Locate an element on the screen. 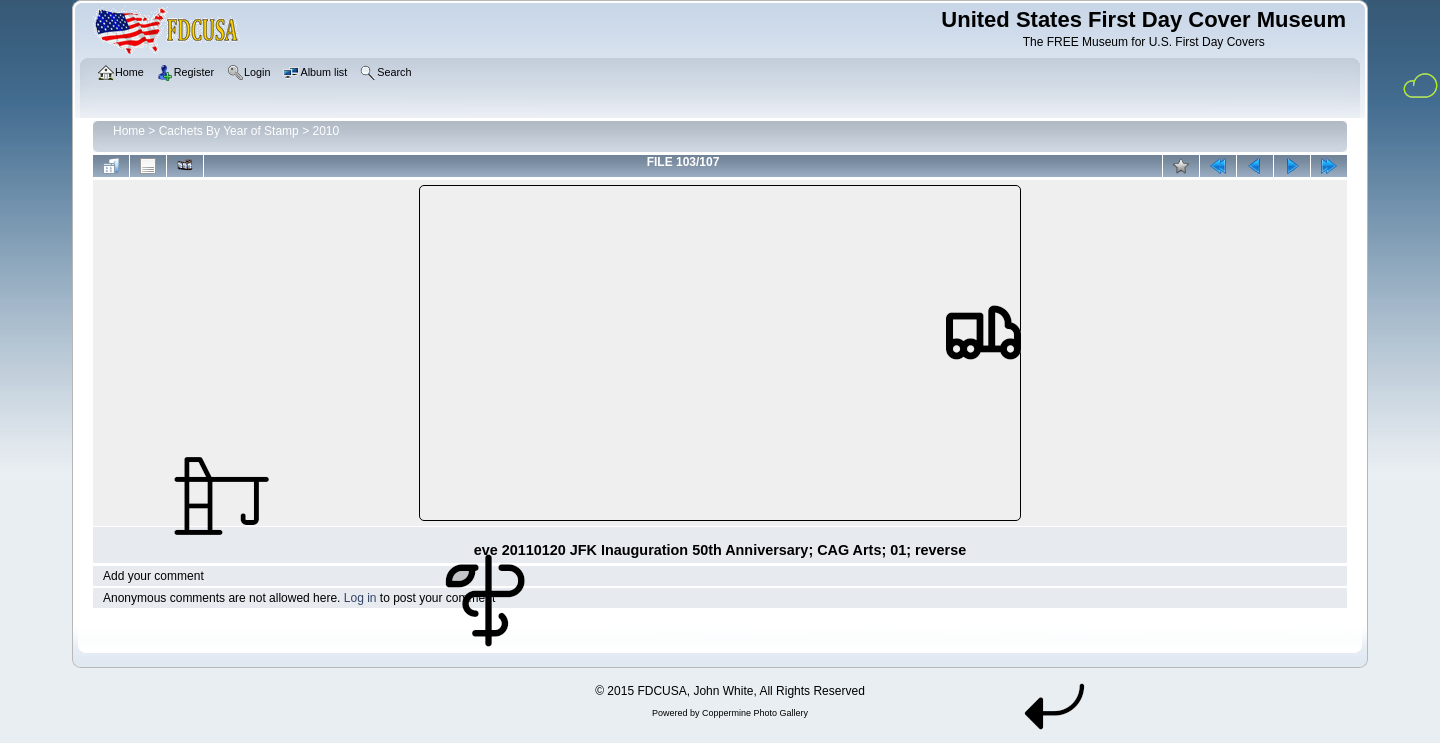 This screenshot has height=743, width=1440. reply to a message is located at coordinates (1054, 706).